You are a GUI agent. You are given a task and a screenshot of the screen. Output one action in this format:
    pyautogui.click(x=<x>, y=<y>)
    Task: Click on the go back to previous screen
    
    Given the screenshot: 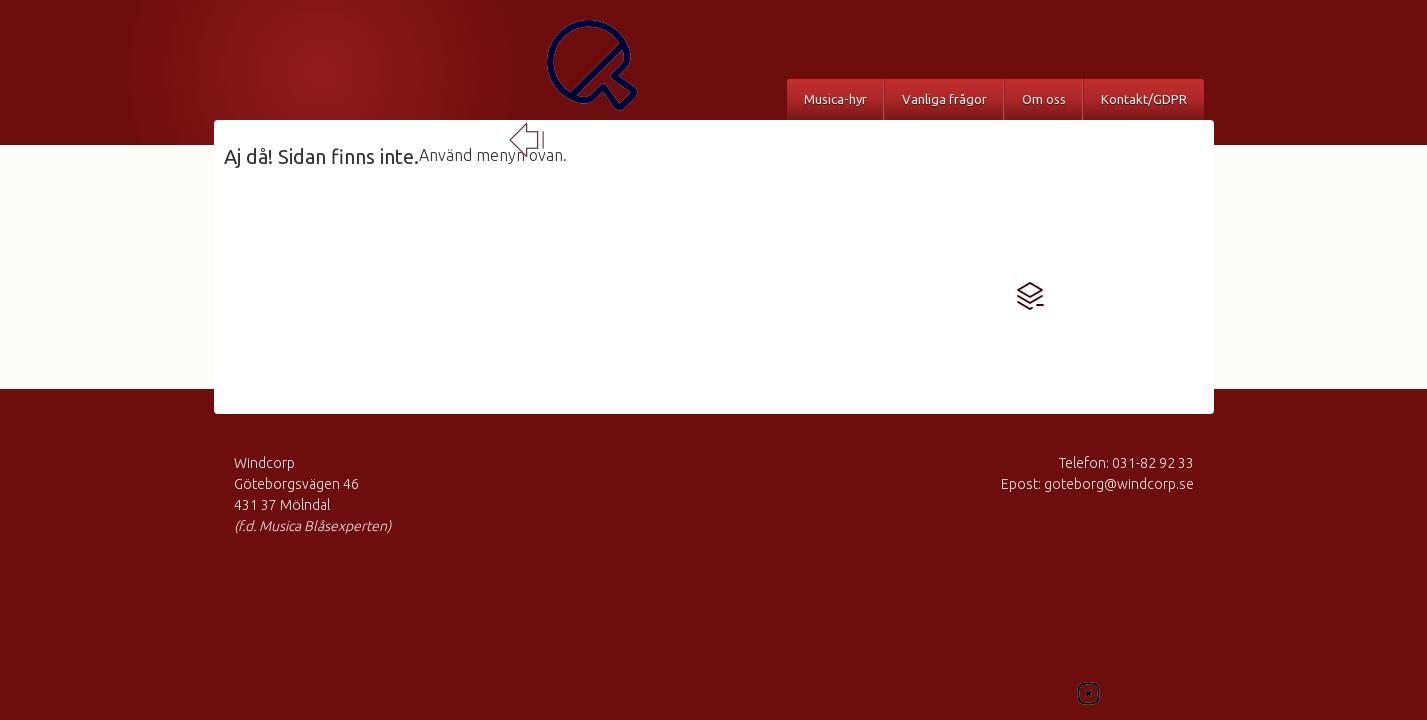 What is the action you would take?
    pyautogui.click(x=528, y=140)
    